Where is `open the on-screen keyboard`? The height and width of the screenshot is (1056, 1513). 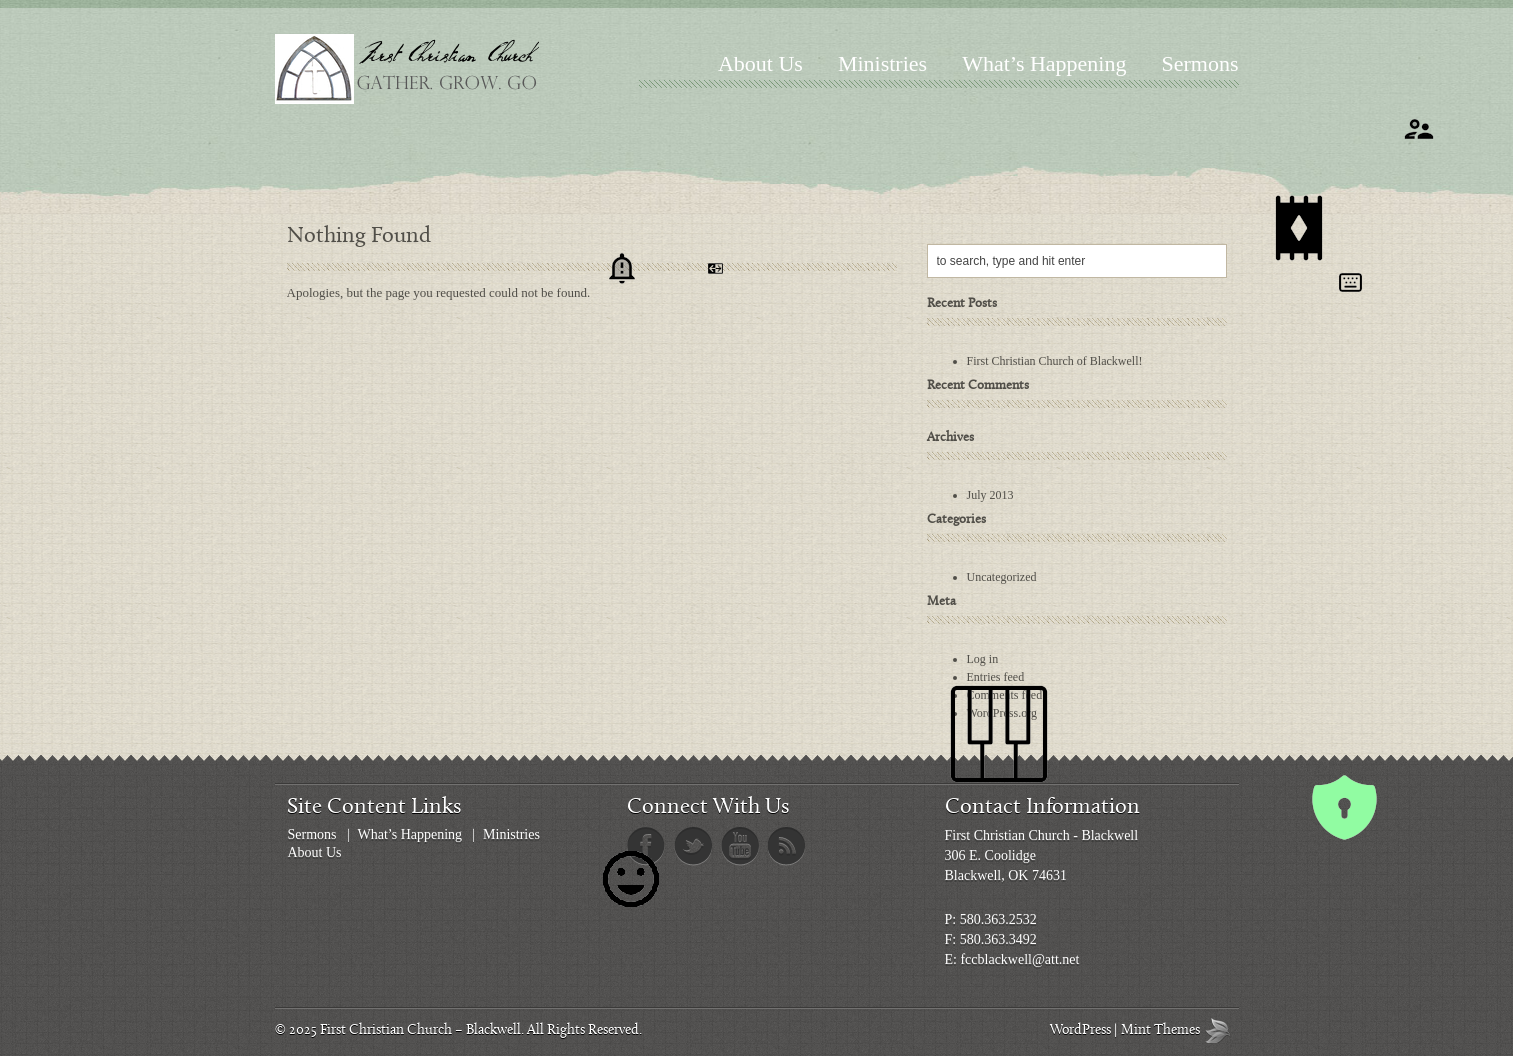
open the on-screen keyboard is located at coordinates (1350, 282).